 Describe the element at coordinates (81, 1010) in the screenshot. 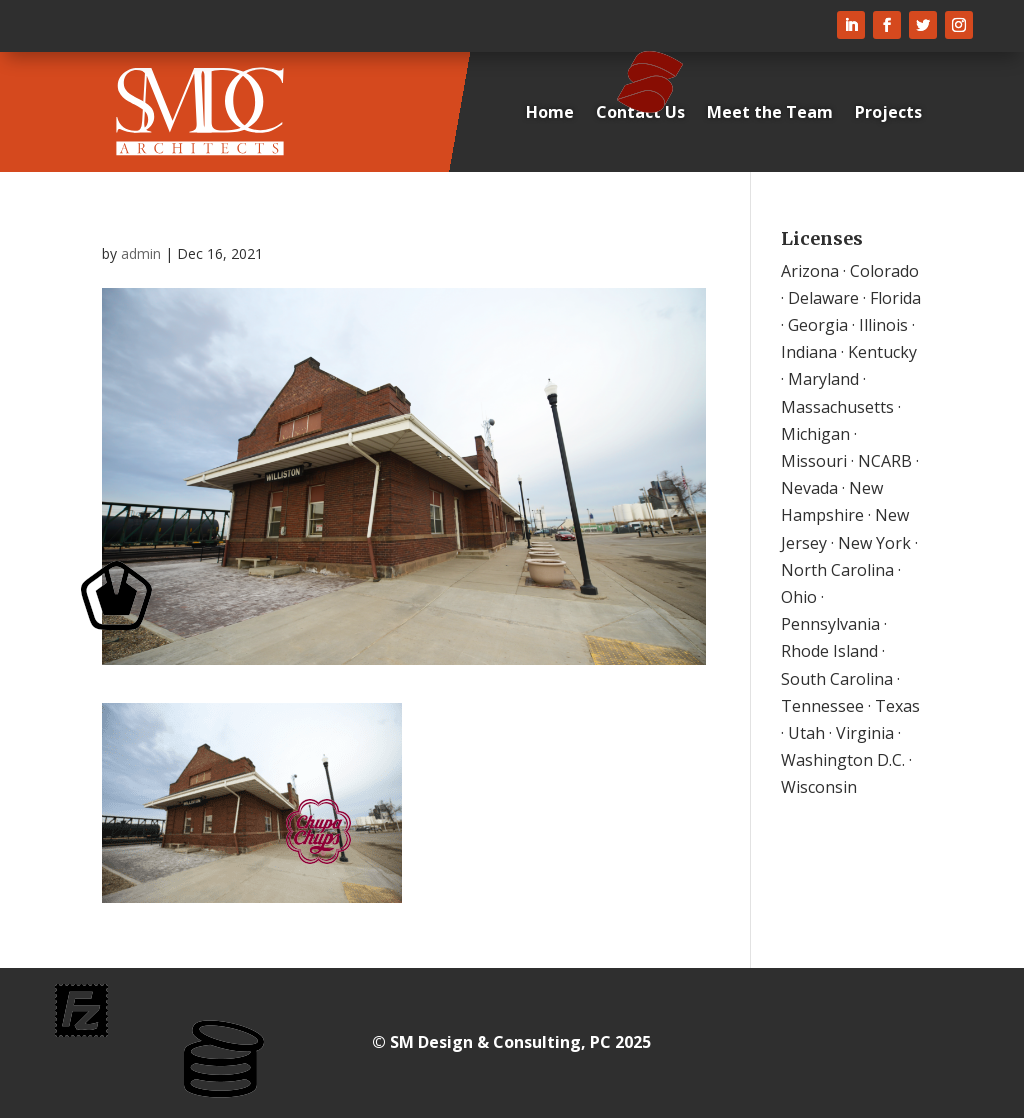

I see `open FileZilla FTP client` at that location.